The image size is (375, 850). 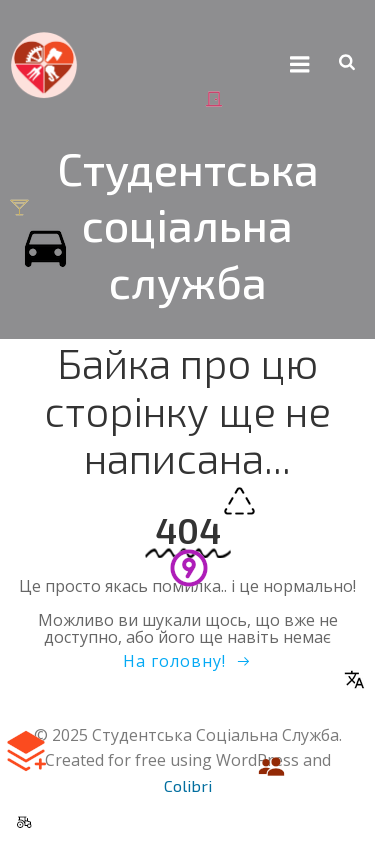 I want to click on indicates item number nine in a list or sequence, so click(x=189, y=568).